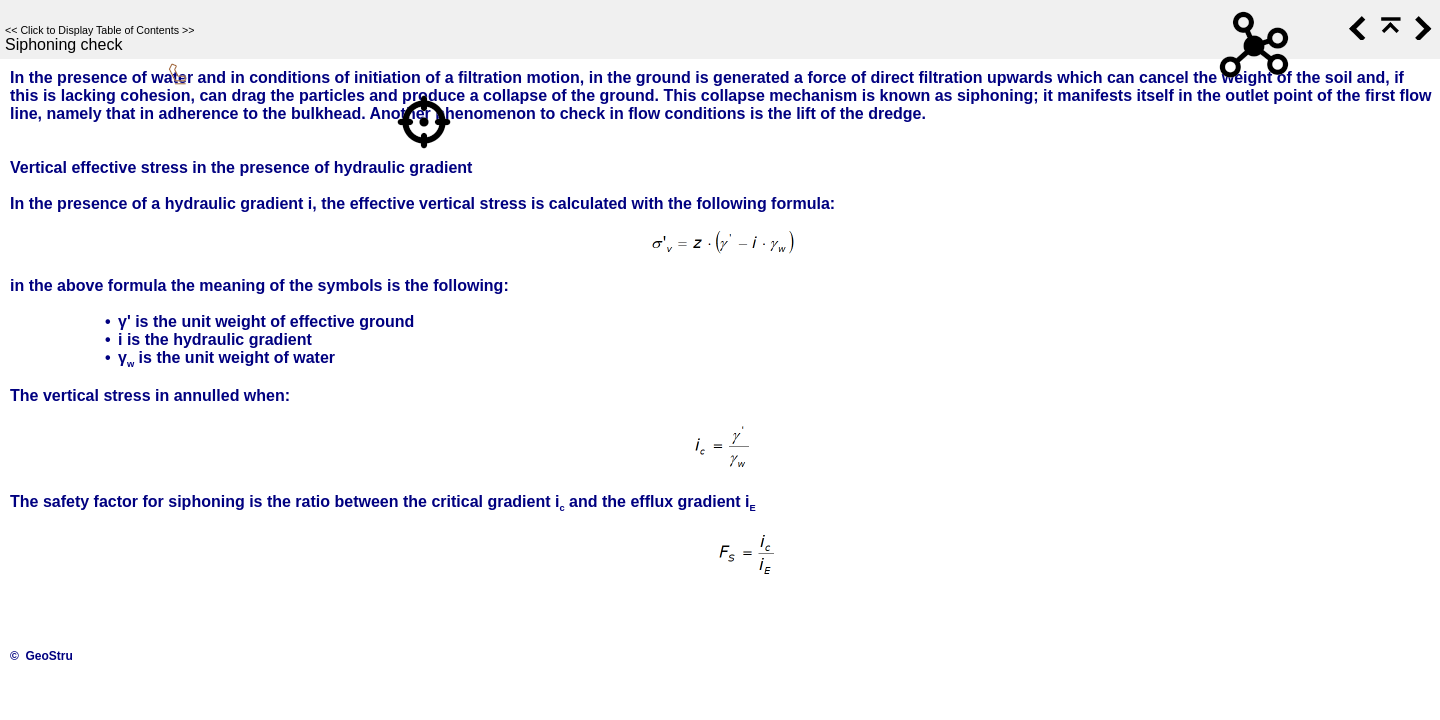 The image size is (1440, 720). Describe the element at coordinates (177, 74) in the screenshot. I see `select or reserve a seat` at that location.